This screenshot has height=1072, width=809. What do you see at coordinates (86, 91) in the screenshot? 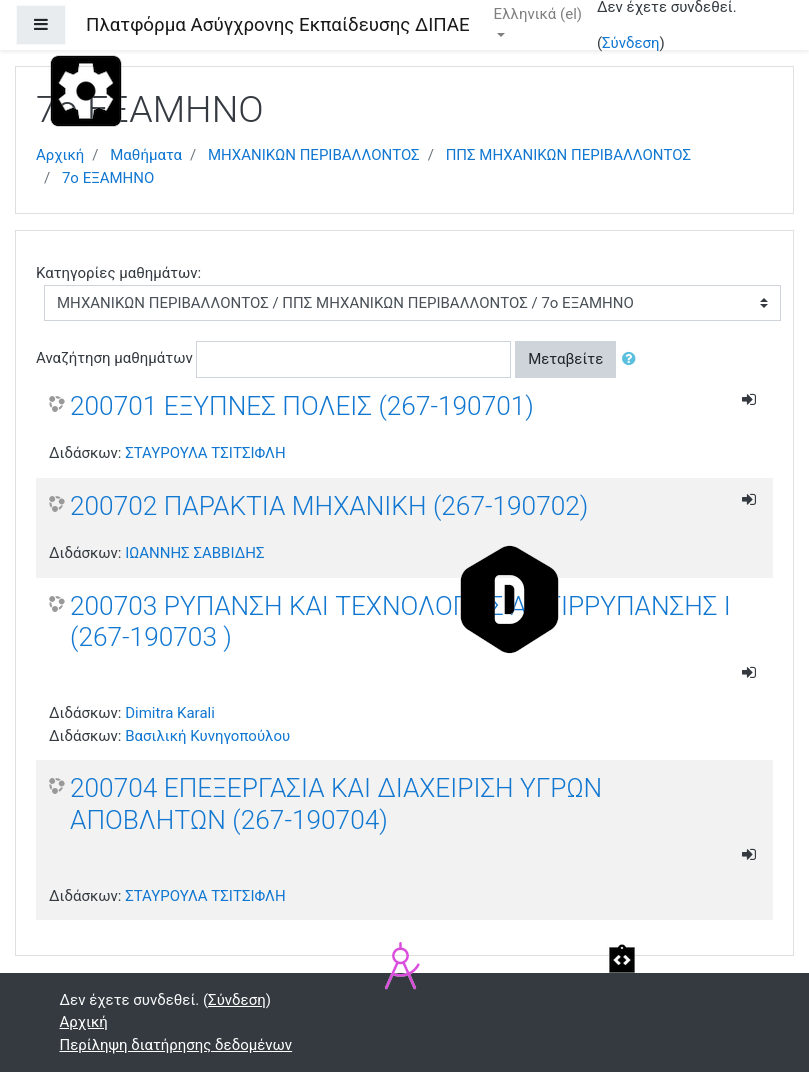
I see `access application settings` at bounding box center [86, 91].